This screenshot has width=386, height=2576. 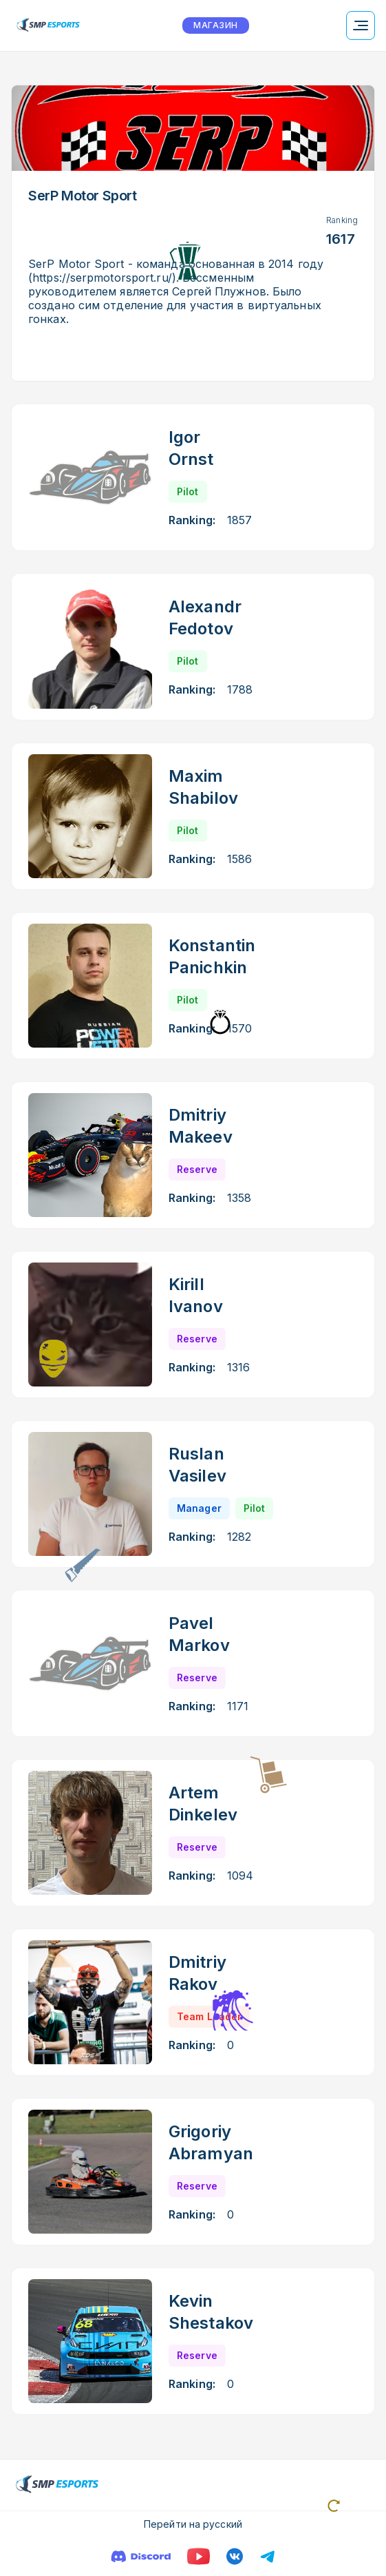 What do you see at coordinates (187, 260) in the screenshot?
I see `browse coffee brewing recipes` at bounding box center [187, 260].